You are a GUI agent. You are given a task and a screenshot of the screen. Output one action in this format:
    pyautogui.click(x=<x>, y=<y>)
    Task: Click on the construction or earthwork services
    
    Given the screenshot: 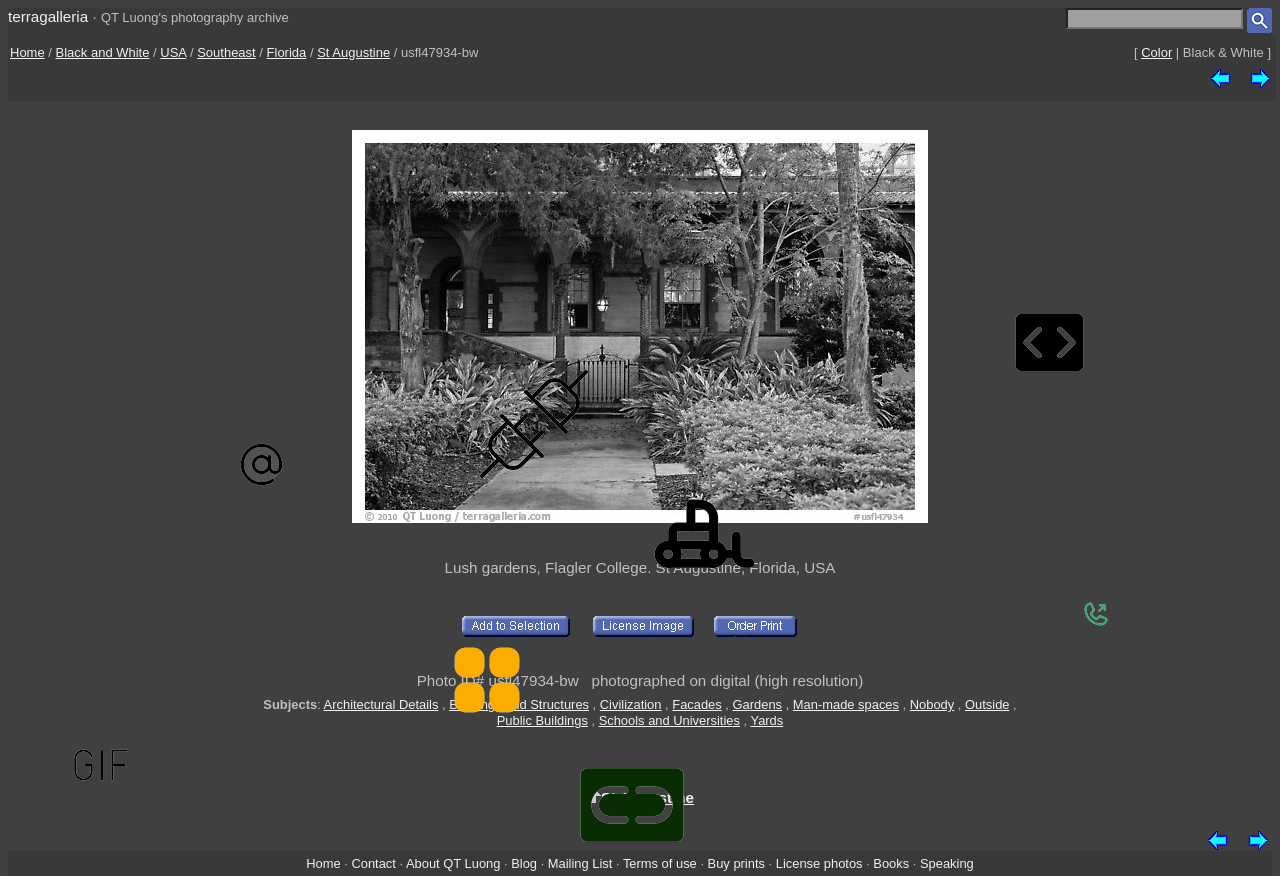 What is the action you would take?
    pyautogui.click(x=704, y=531)
    